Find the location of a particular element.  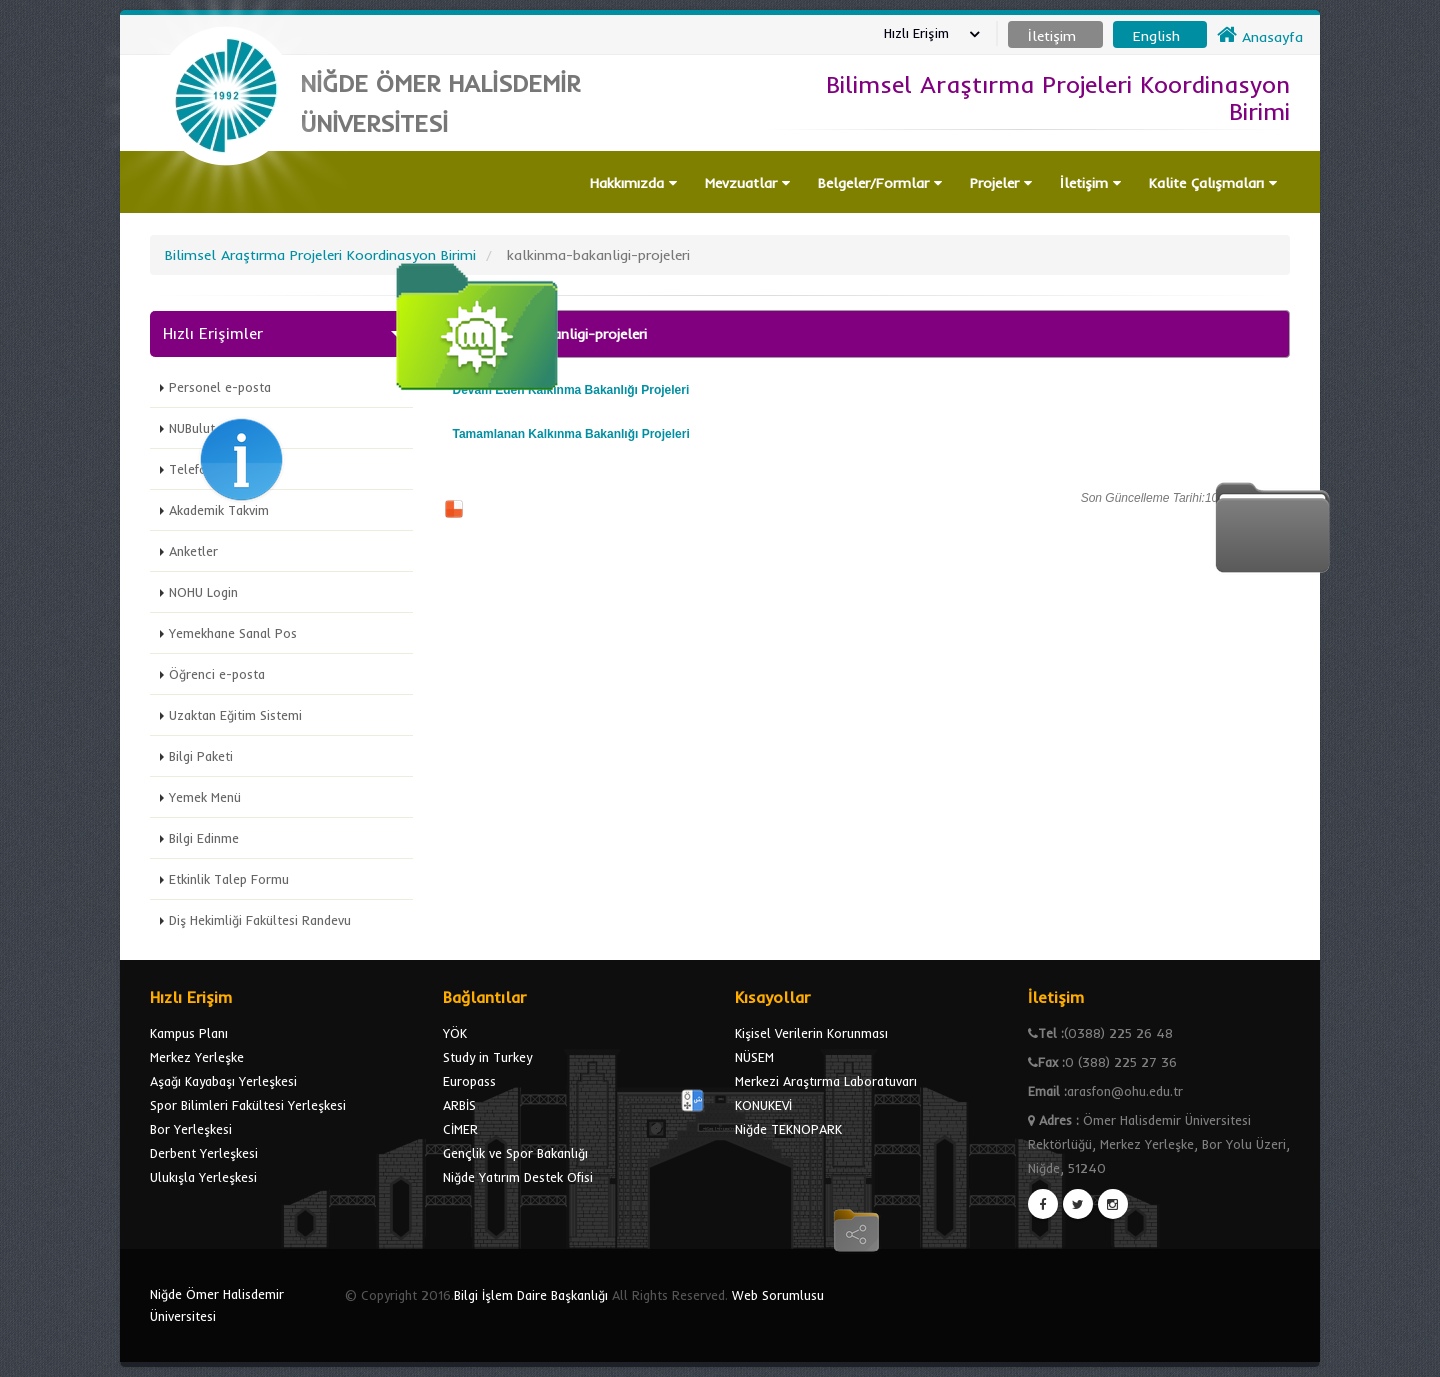

open your public shared folder is located at coordinates (856, 1230).